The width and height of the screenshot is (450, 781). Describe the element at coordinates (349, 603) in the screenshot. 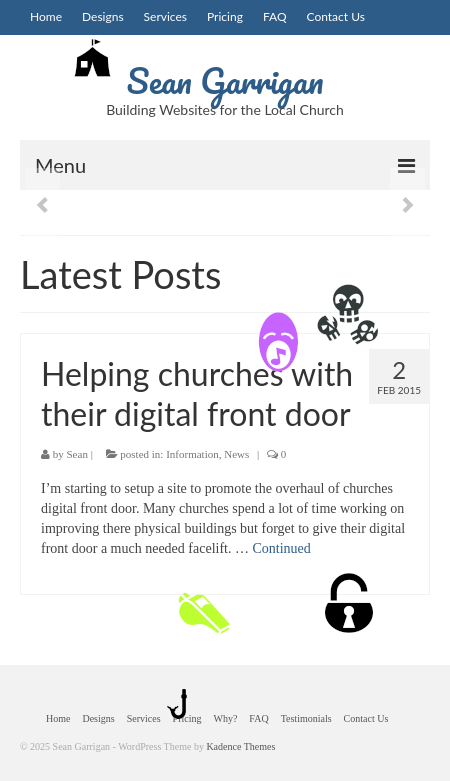

I see `unlocked or unsecured status` at that location.